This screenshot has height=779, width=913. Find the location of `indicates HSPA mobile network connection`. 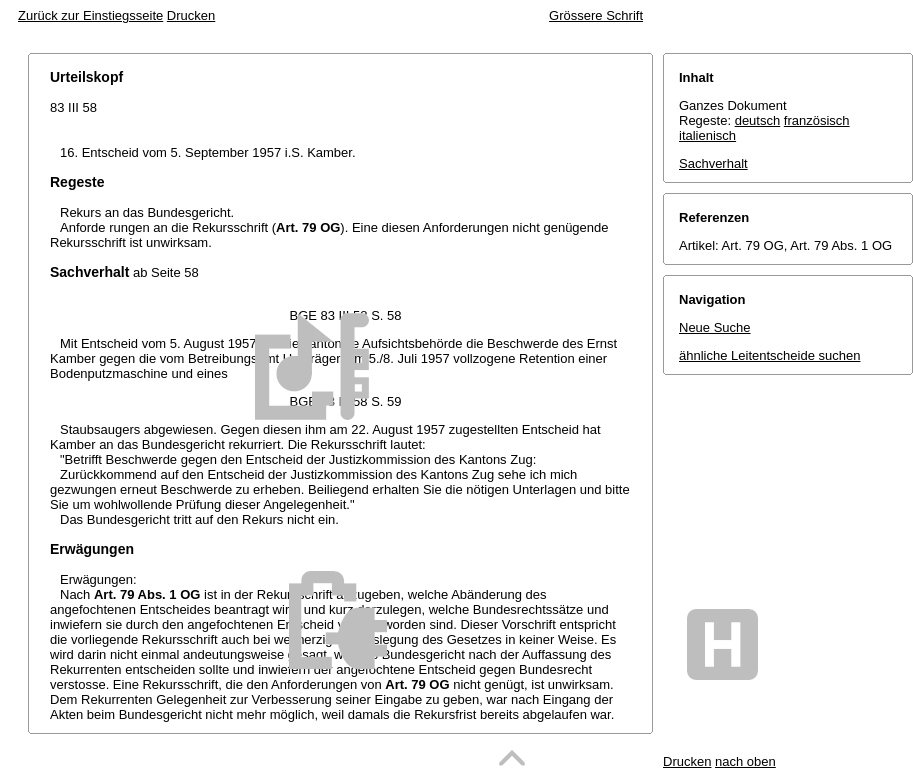

indicates HSPA mobile network connection is located at coordinates (722, 644).